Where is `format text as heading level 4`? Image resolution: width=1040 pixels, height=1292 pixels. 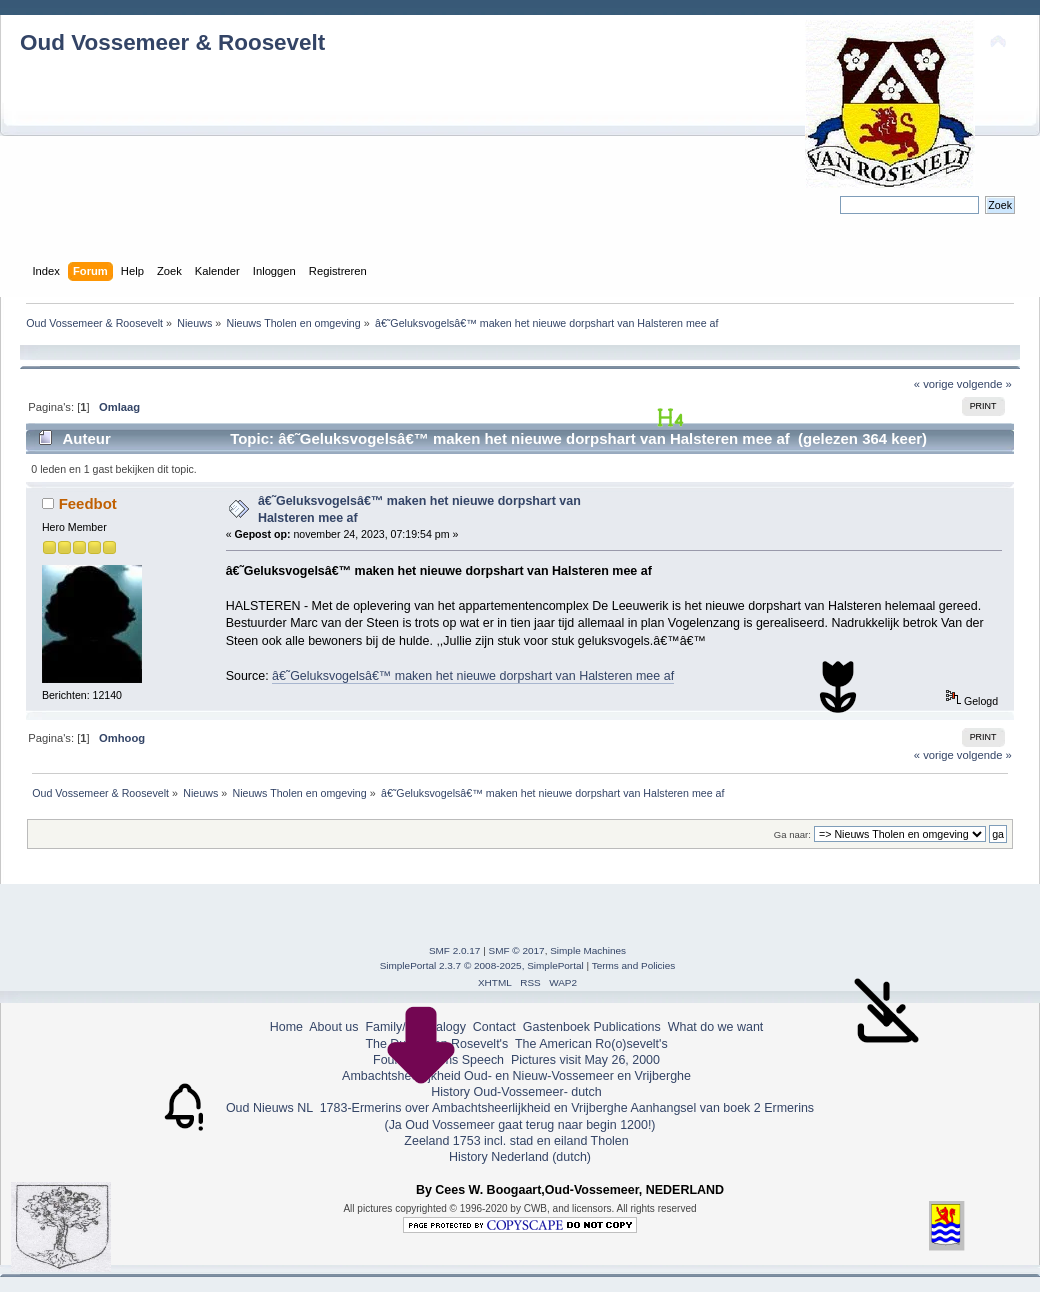
format text as heading level 4 is located at coordinates (670, 417).